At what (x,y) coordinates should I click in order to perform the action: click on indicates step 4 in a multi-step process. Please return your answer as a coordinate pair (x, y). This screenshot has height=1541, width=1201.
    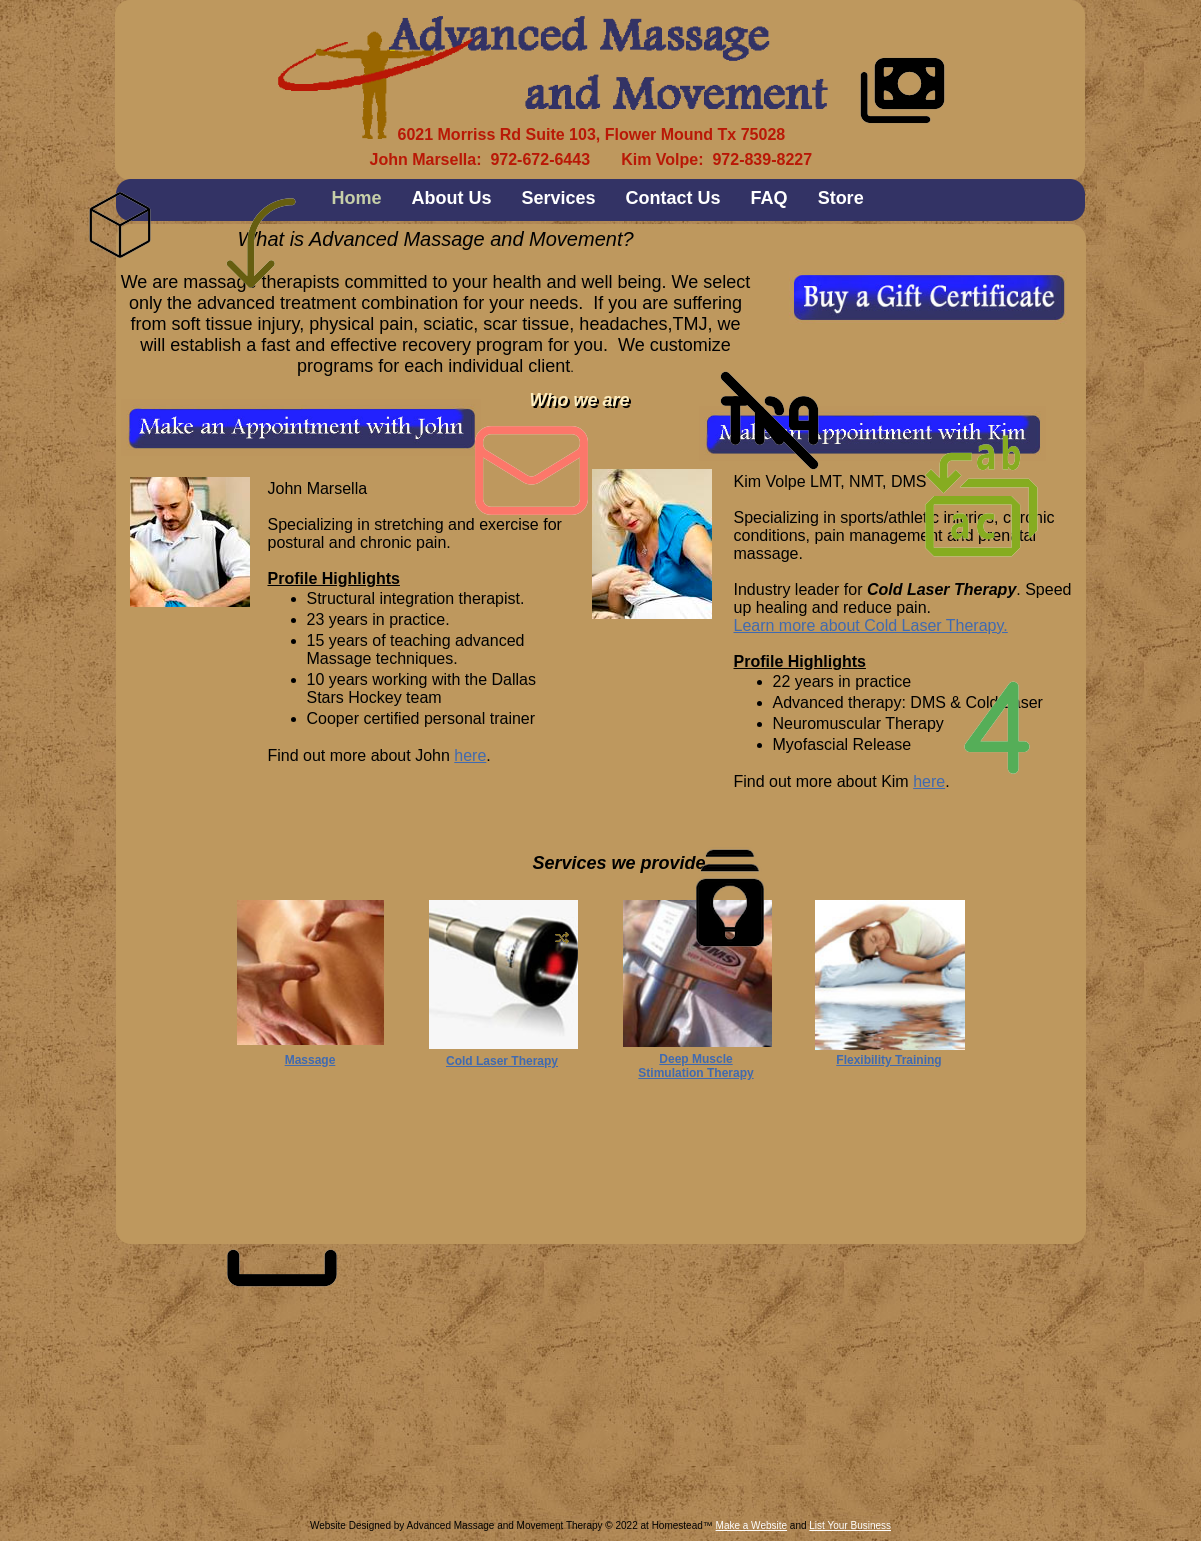
    Looking at the image, I should click on (997, 725).